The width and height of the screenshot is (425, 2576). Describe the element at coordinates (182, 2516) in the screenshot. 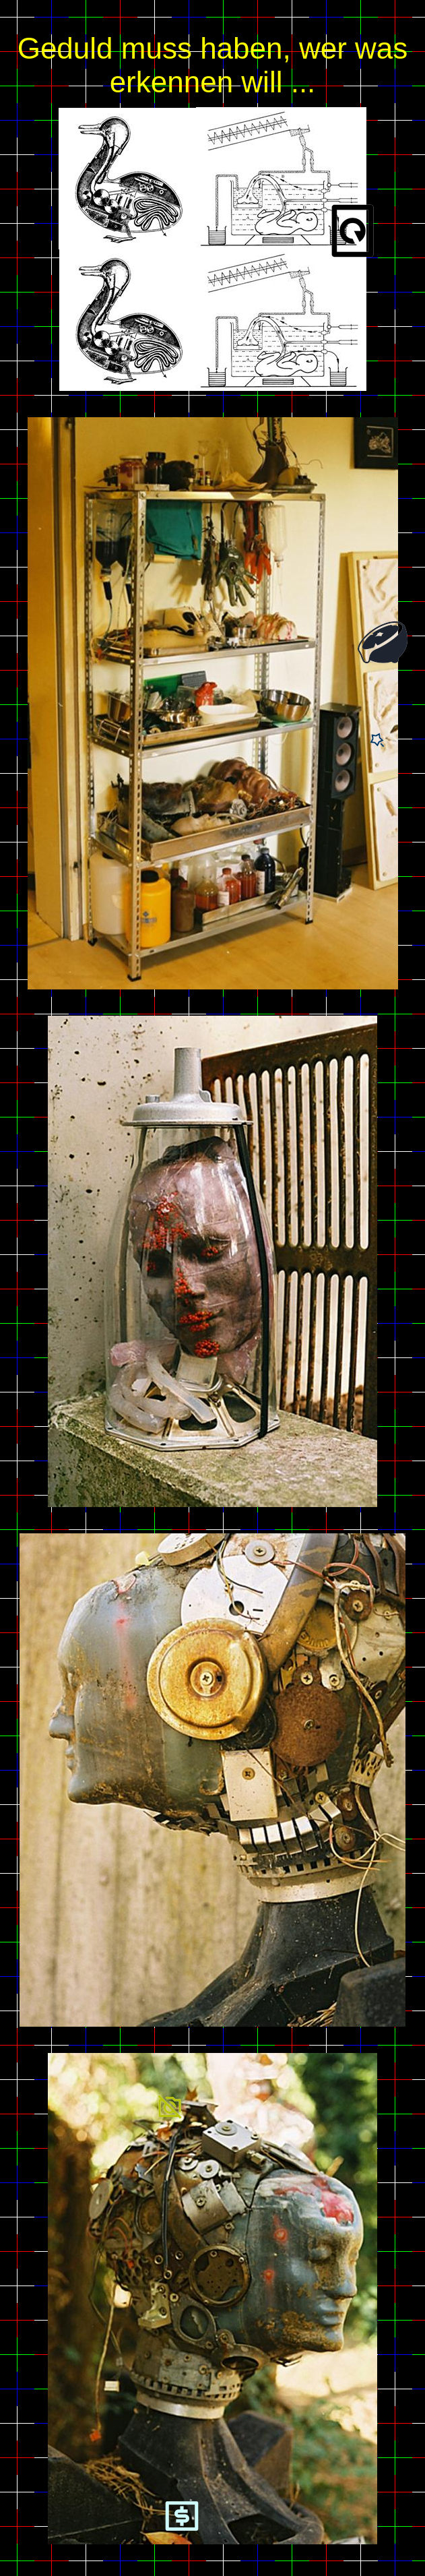

I see `view financial transactions or payment details` at that location.